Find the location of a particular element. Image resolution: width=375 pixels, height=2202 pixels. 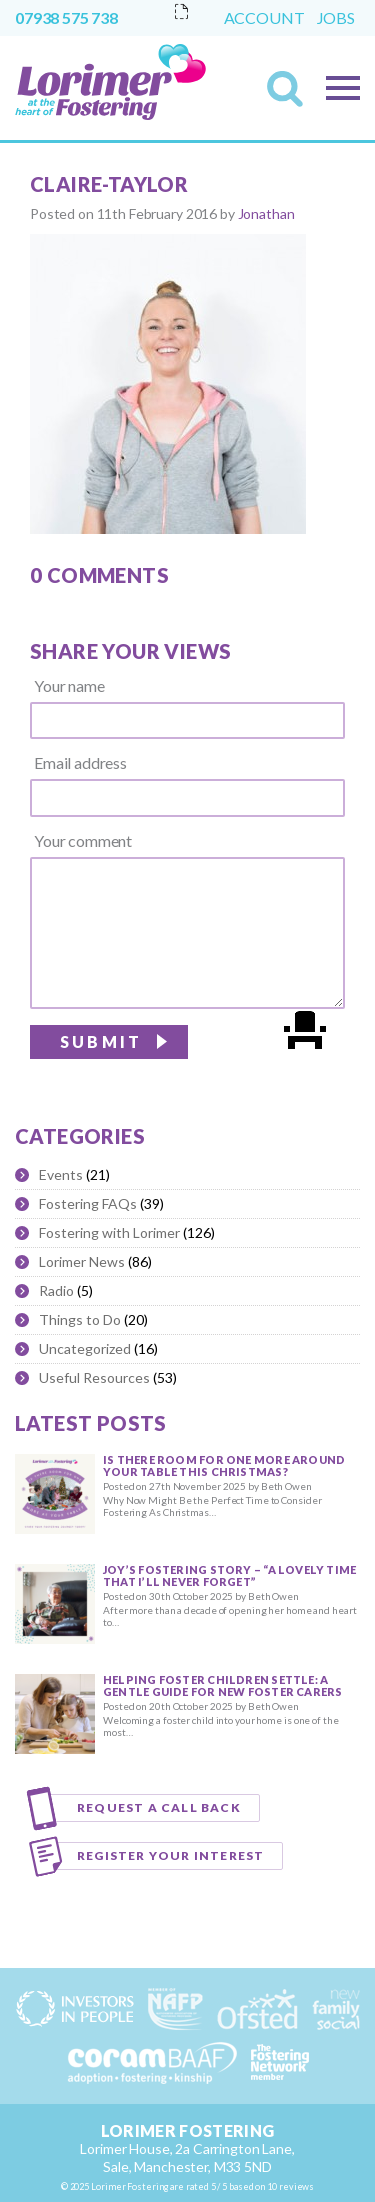

a placeholder for a file not yet uploaded is located at coordinates (181, 11).